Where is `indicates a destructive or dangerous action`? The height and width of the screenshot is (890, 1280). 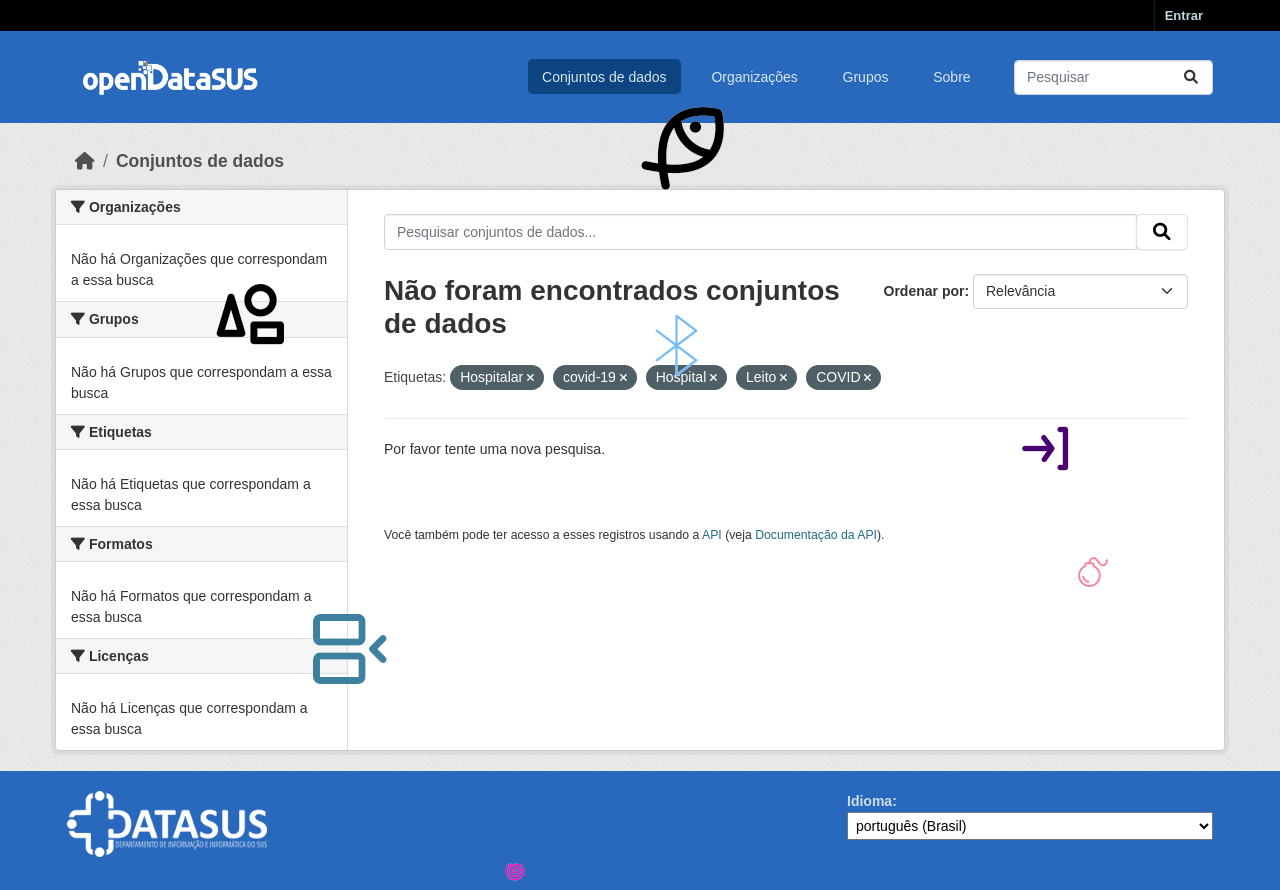 indicates a destructive or dangerous action is located at coordinates (1091, 571).